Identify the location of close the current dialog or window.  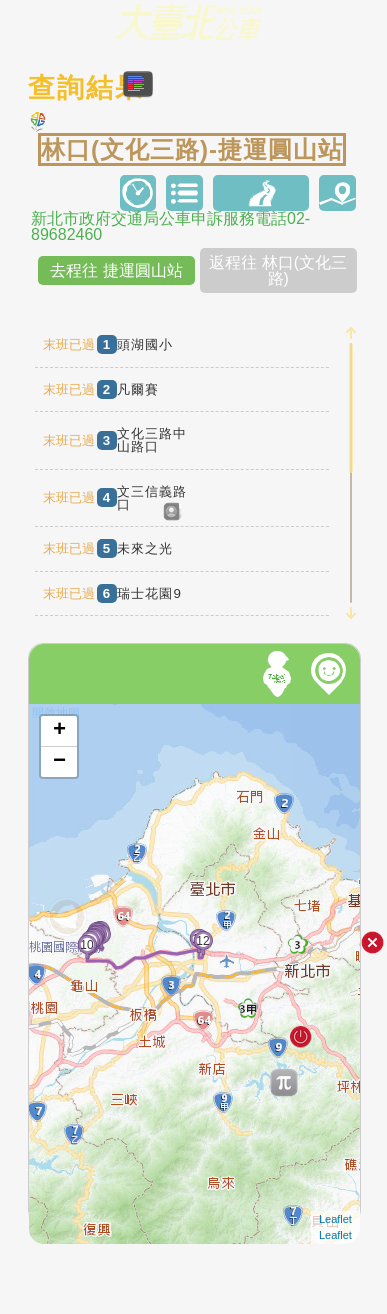
(372, 942).